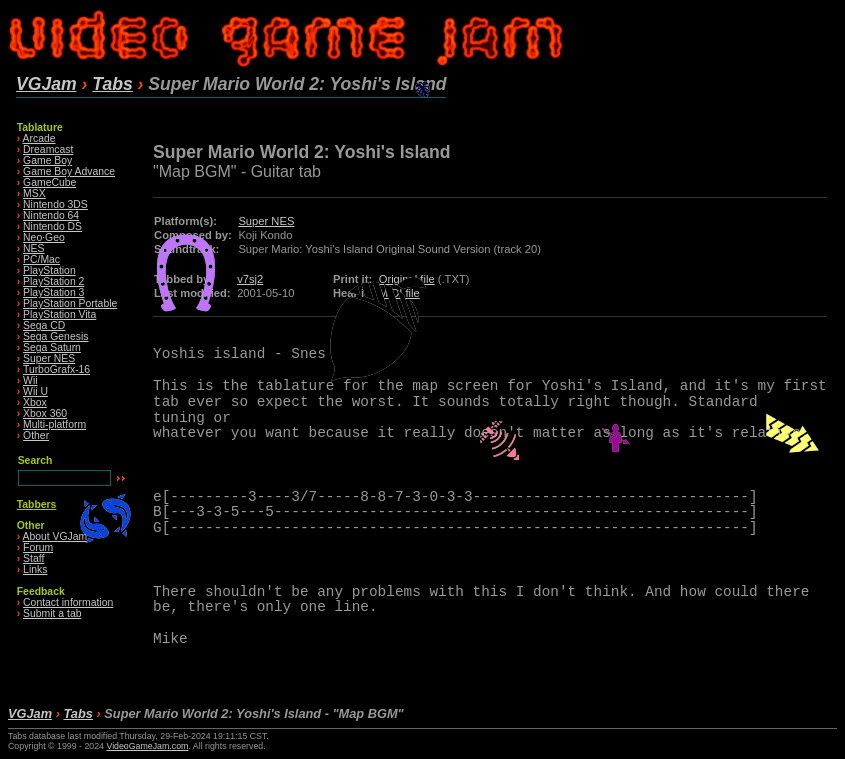 This screenshot has height=759, width=845. Describe the element at coordinates (422, 89) in the screenshot. I see `decorative plant or nature-themed category icon` at that location.